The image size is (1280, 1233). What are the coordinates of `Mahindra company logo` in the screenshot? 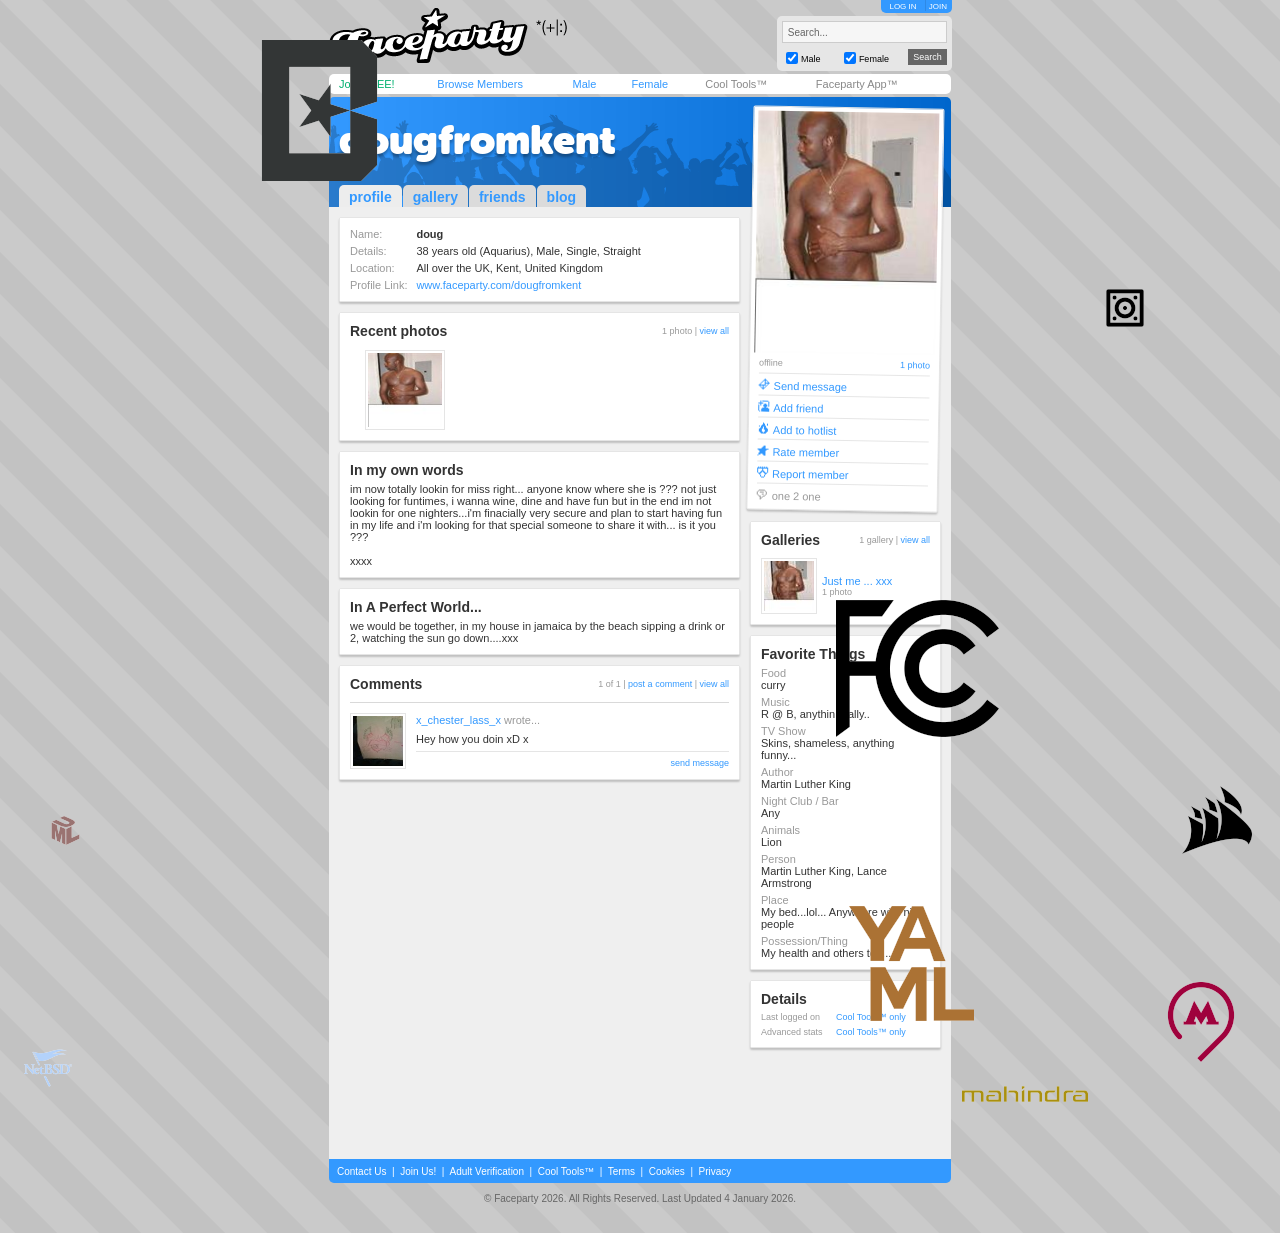 It's located at (1025, 1094).